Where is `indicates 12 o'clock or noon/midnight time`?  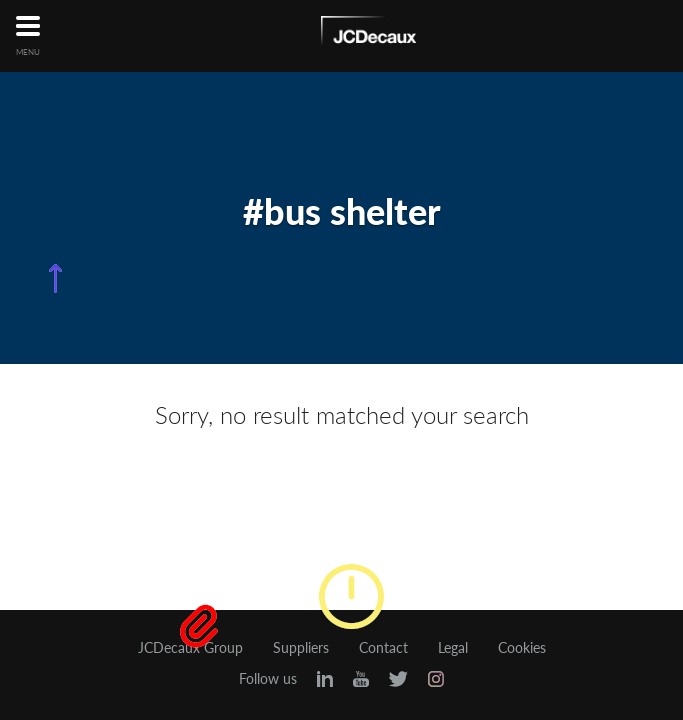
indicates 12 o'clock or noon/midnight time is located at coordinates (351, 596).